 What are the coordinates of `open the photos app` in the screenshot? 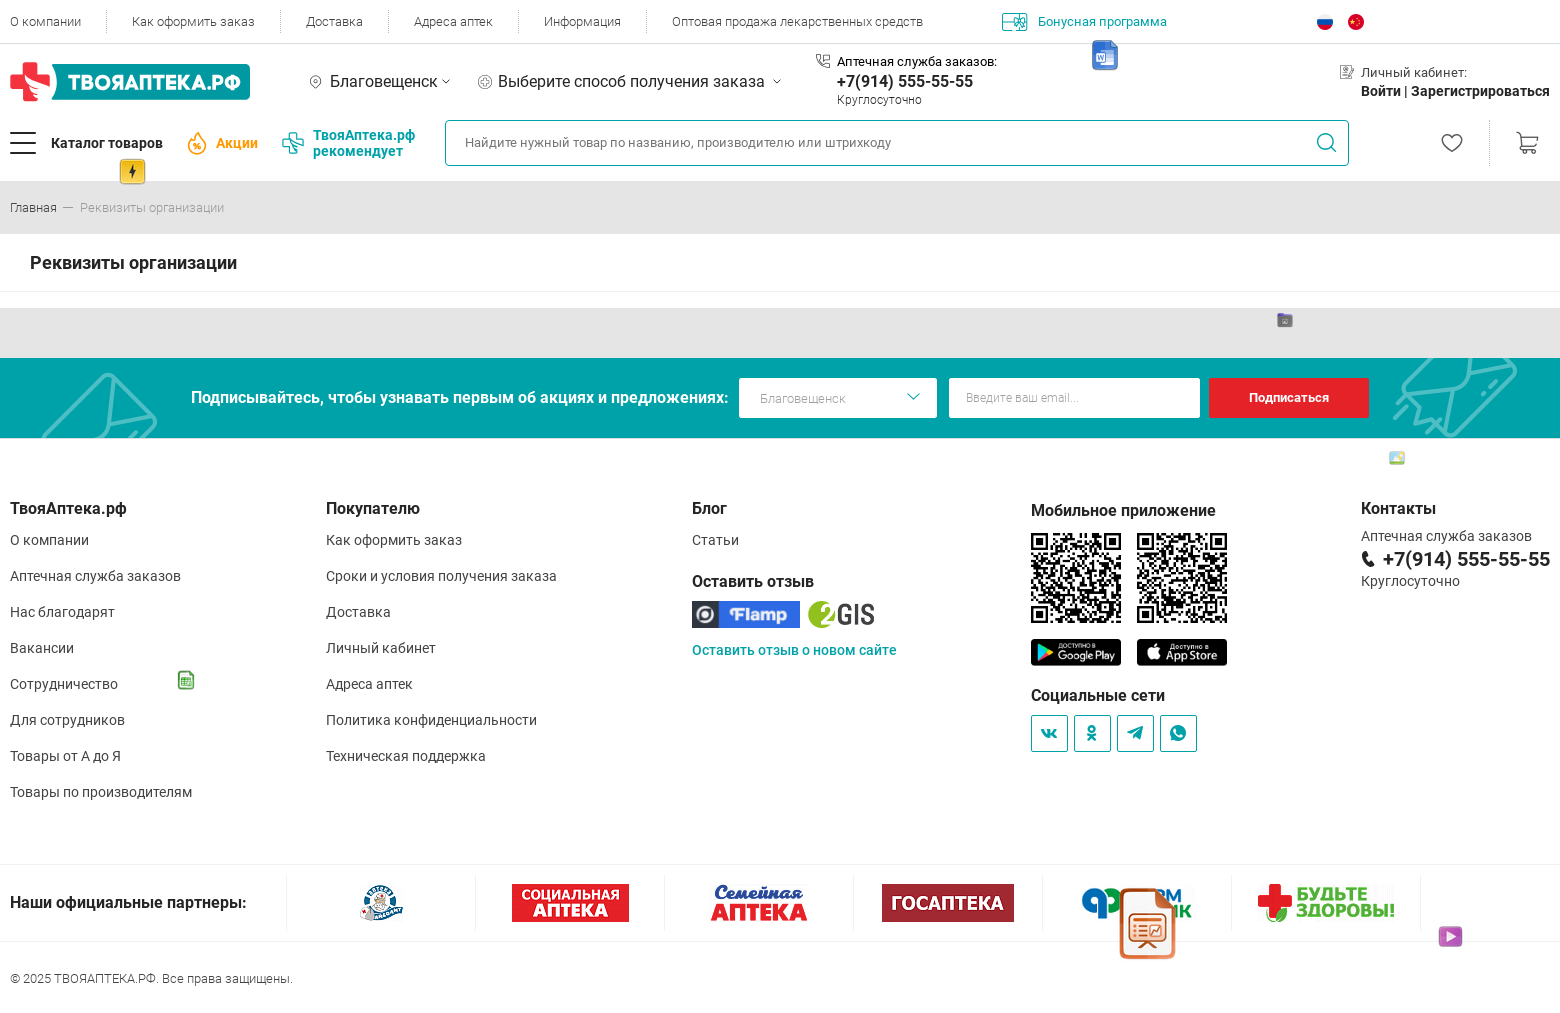 It's located at (1397, 458).